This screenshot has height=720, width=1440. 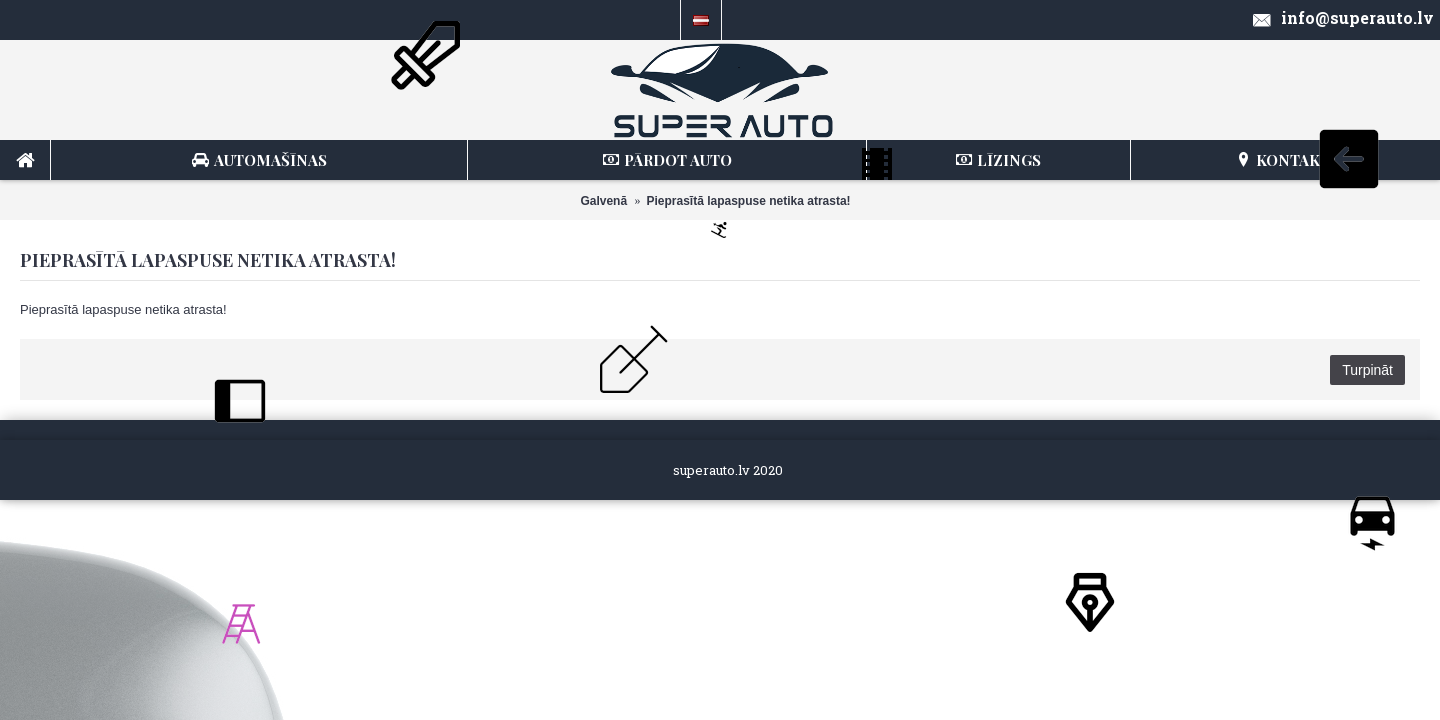 I want to click on access gardening or landscaping tools, so click(x=632, y=360).